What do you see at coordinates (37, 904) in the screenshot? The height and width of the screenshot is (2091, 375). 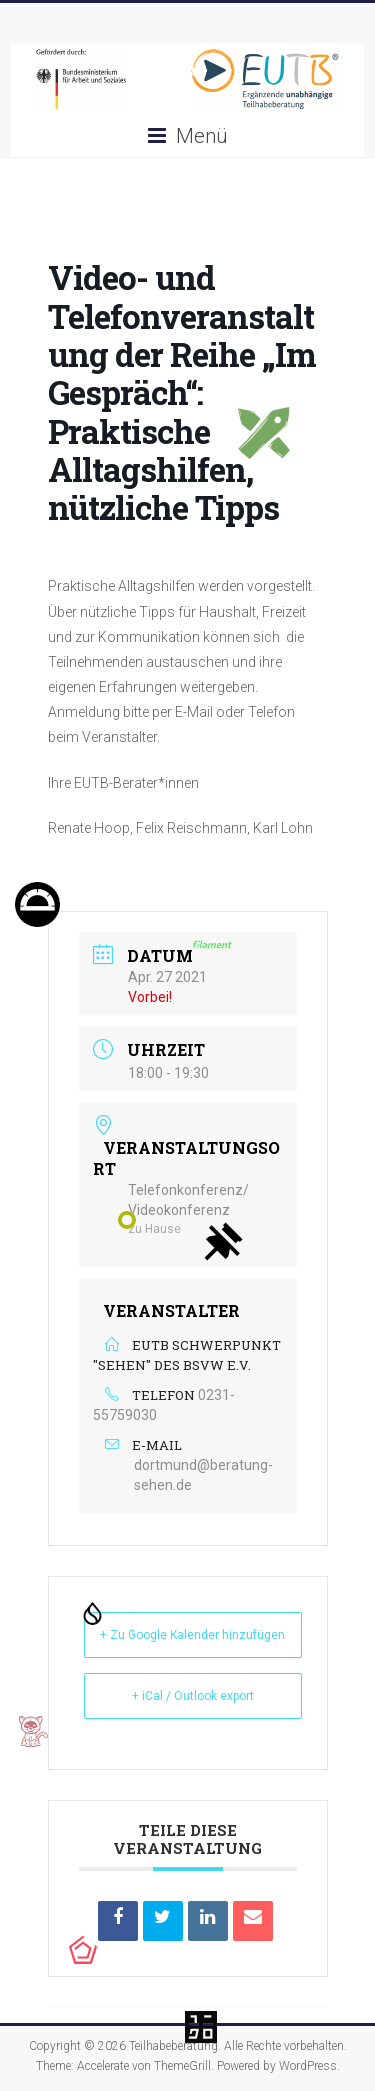 I see `protractor end-to-end testing framework logo` at bounding box center [37, 904].